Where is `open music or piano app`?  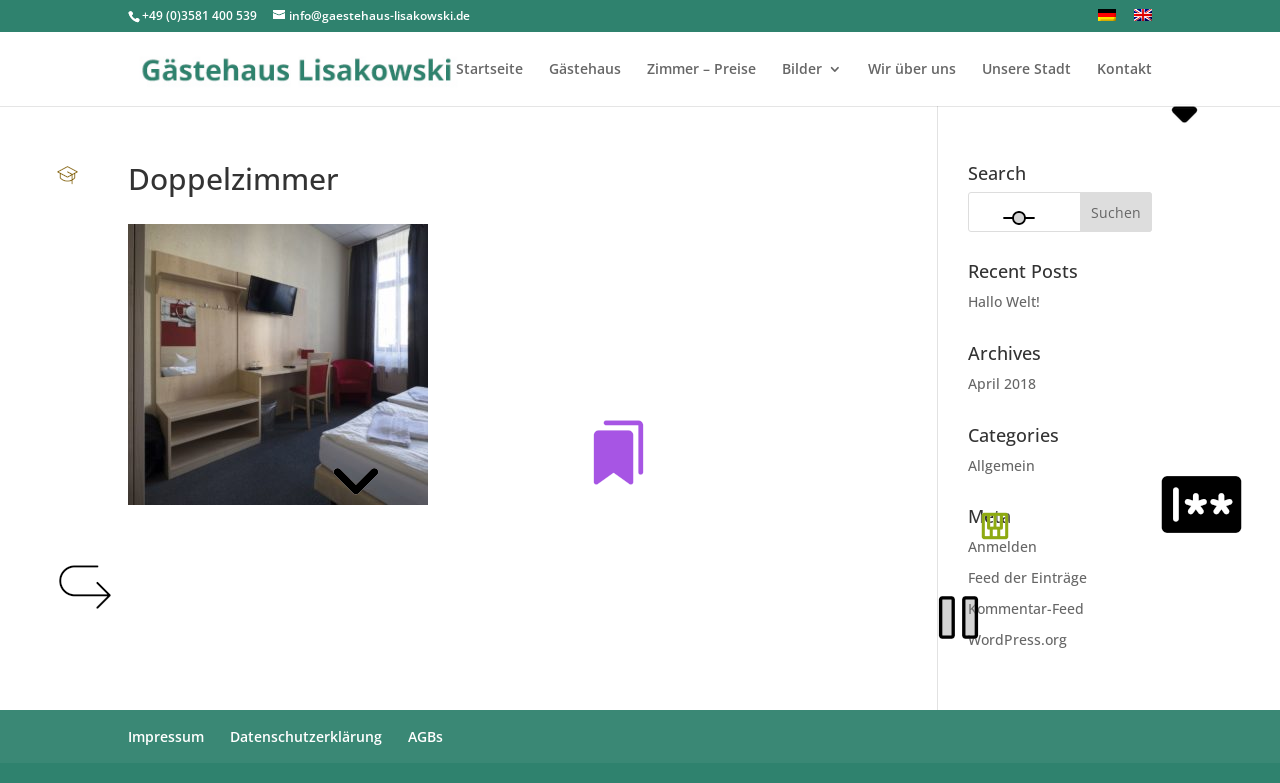 open music or piano app is located at coordinates (995, 526).